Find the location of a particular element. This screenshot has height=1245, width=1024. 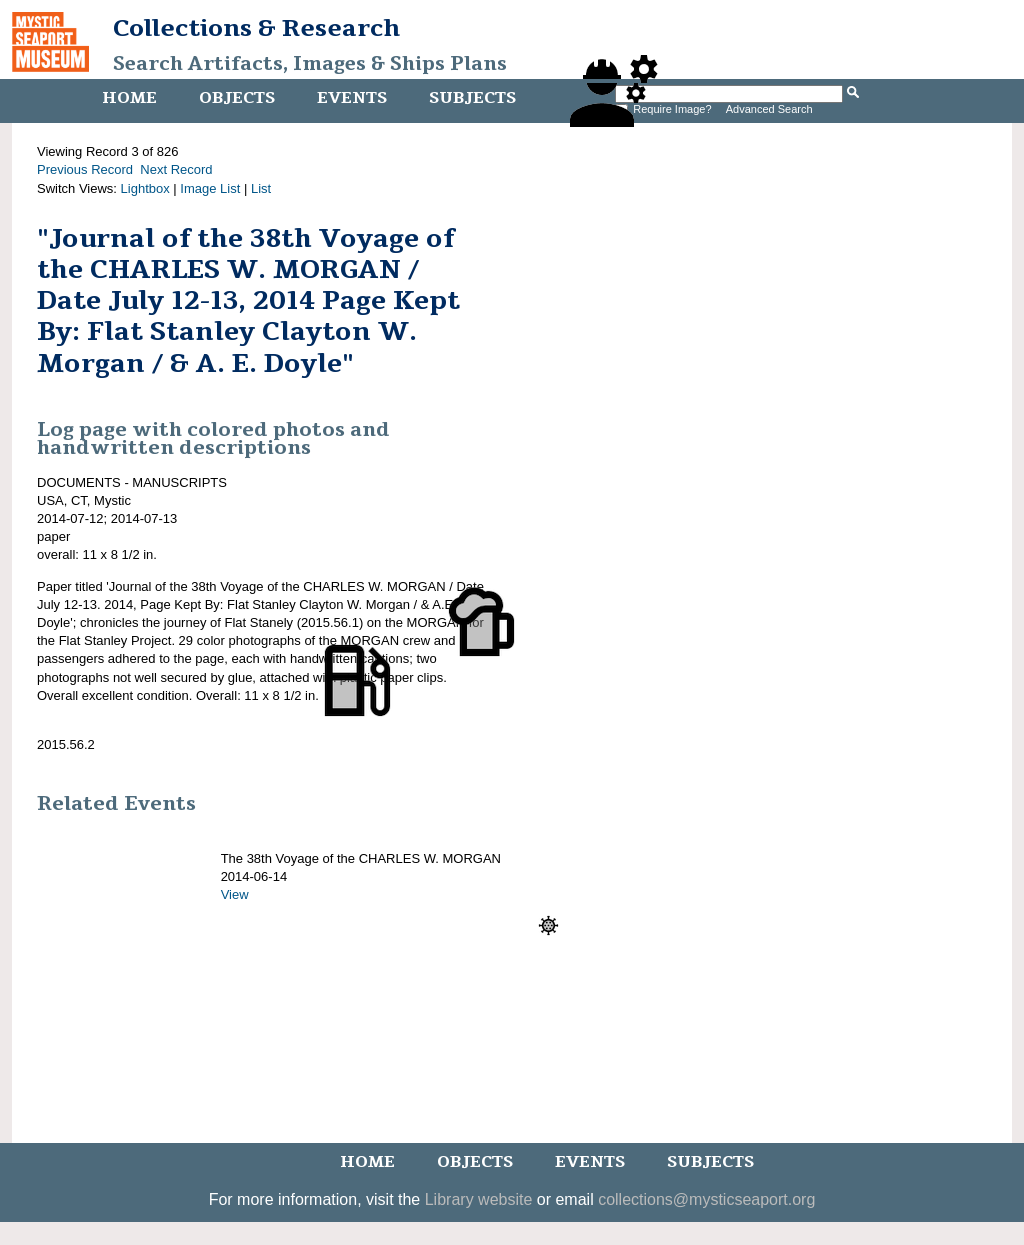

find nearby gas stations is located at coordinates (356, 680).